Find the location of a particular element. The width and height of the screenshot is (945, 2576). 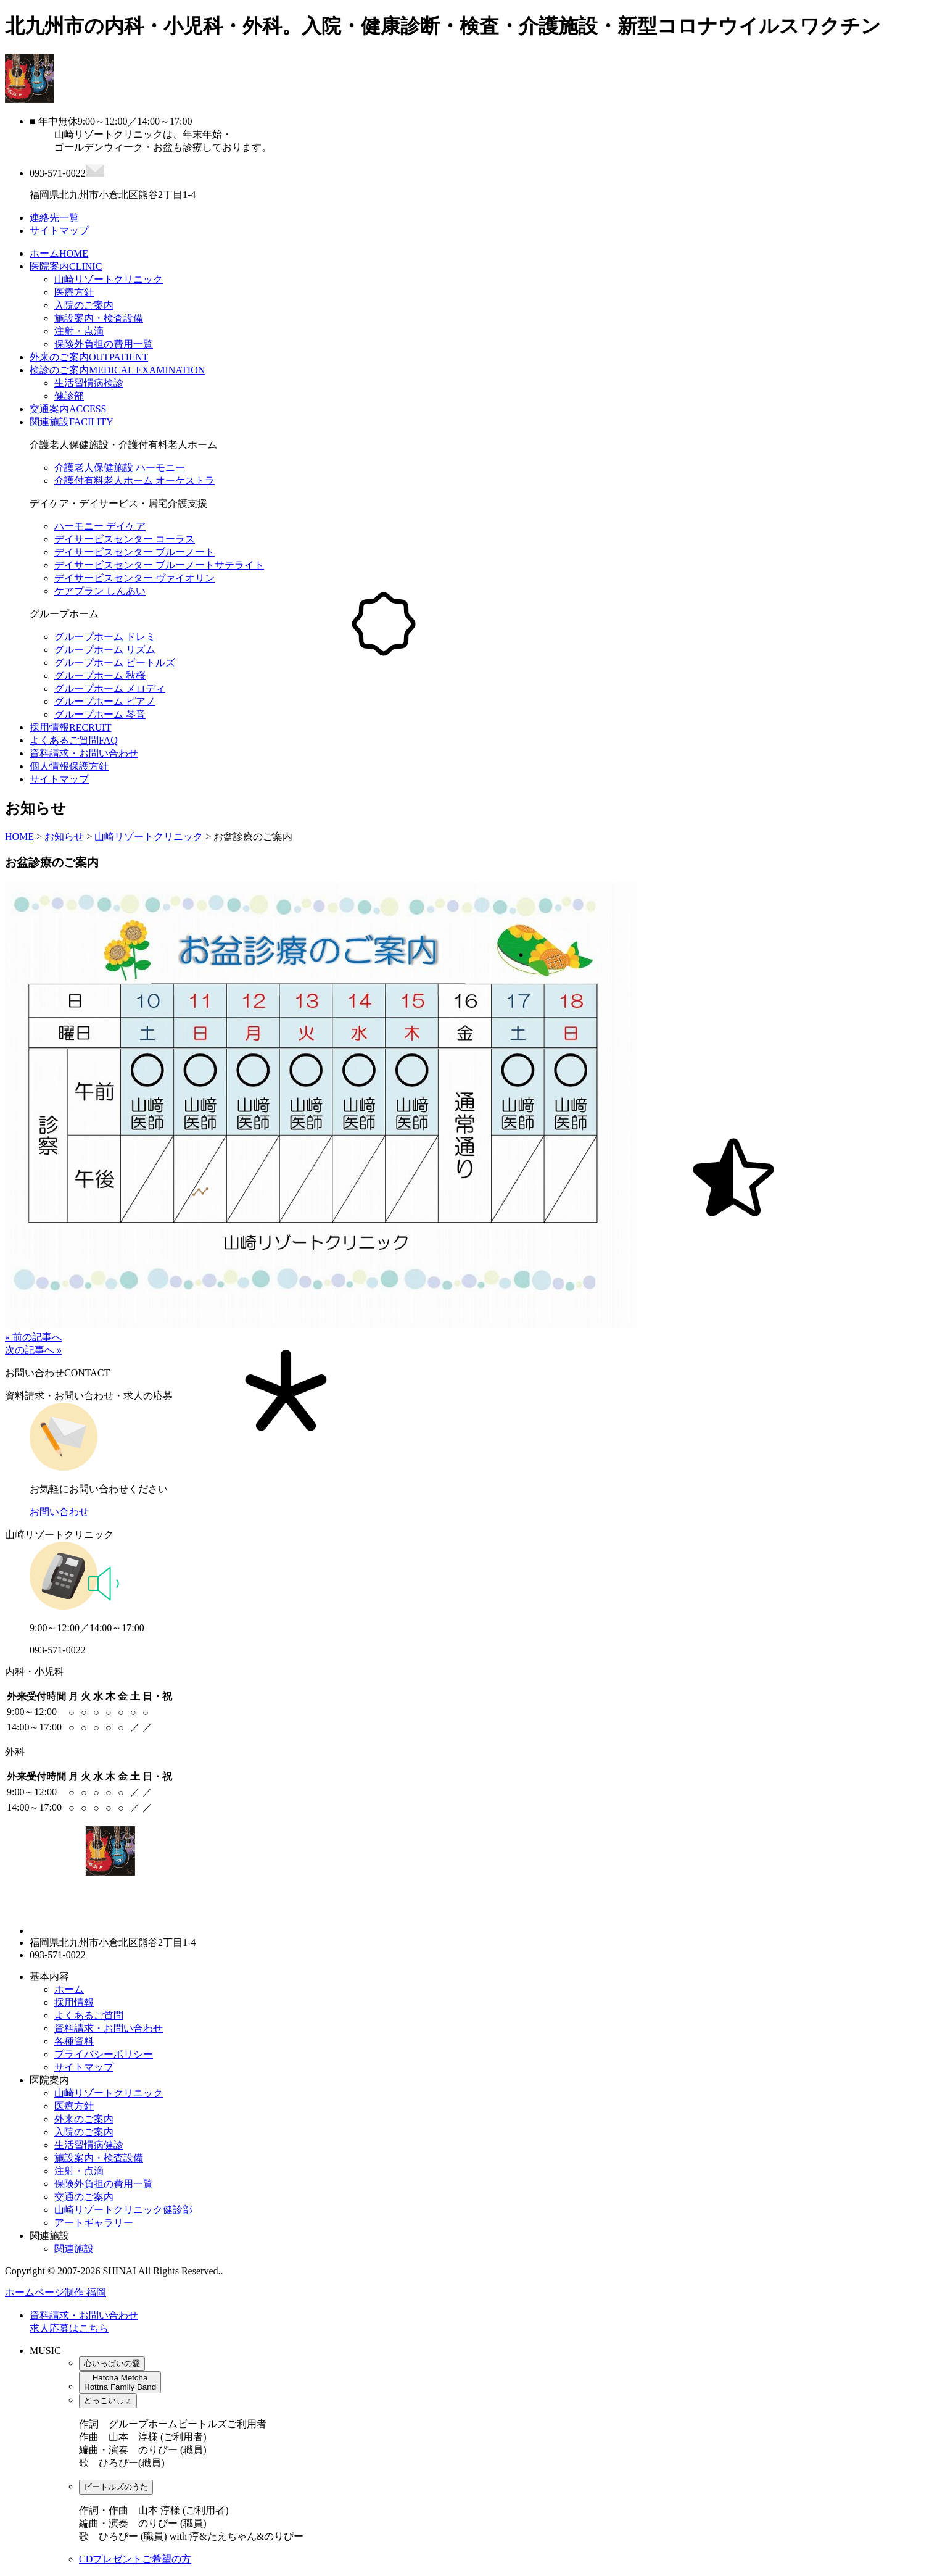

indicates a required field in a form is located at coordinates (286, 1394).